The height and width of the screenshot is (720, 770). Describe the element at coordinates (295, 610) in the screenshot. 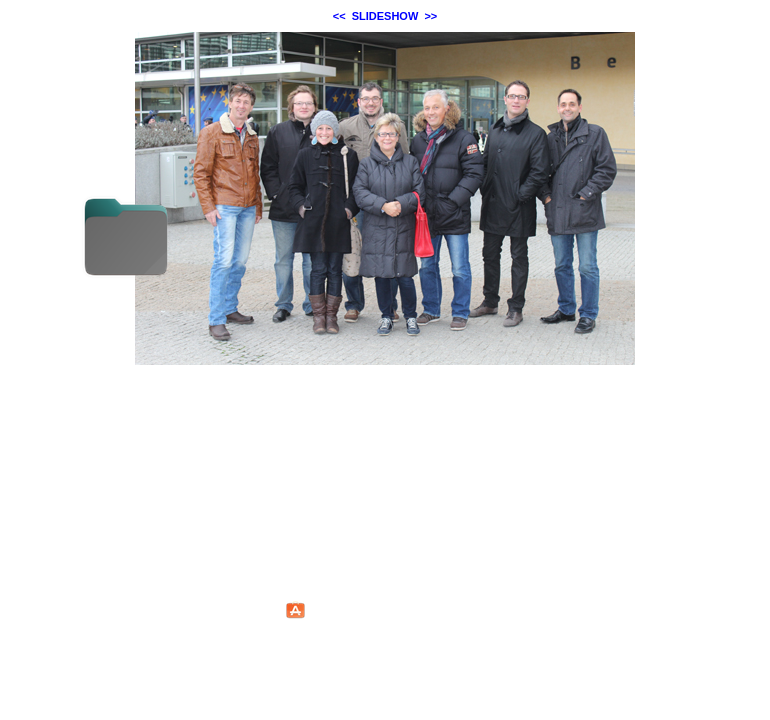

I see `open the software center to browse and install apps` at that location.